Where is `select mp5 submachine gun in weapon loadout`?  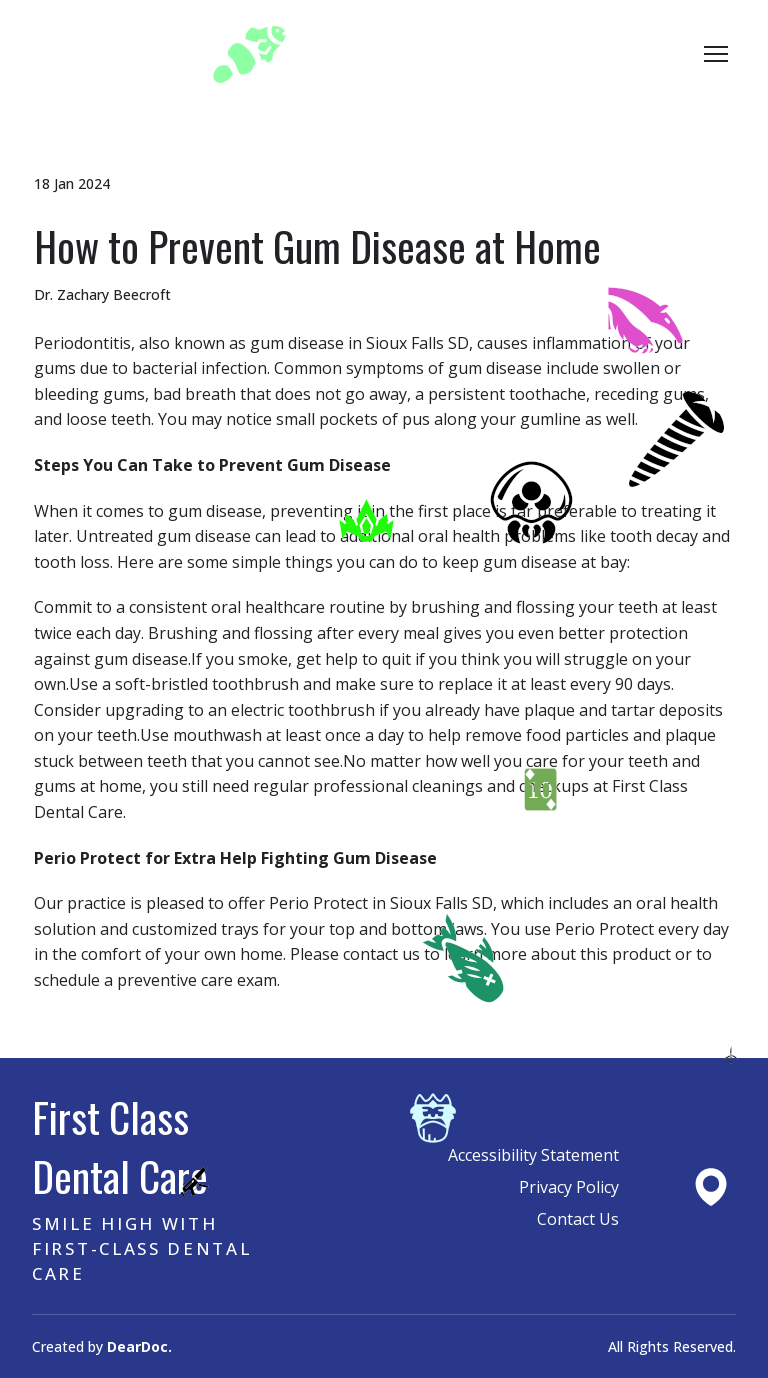
select mp5 submachine gun in weapon loadout is located at coordinates (194, 1182).